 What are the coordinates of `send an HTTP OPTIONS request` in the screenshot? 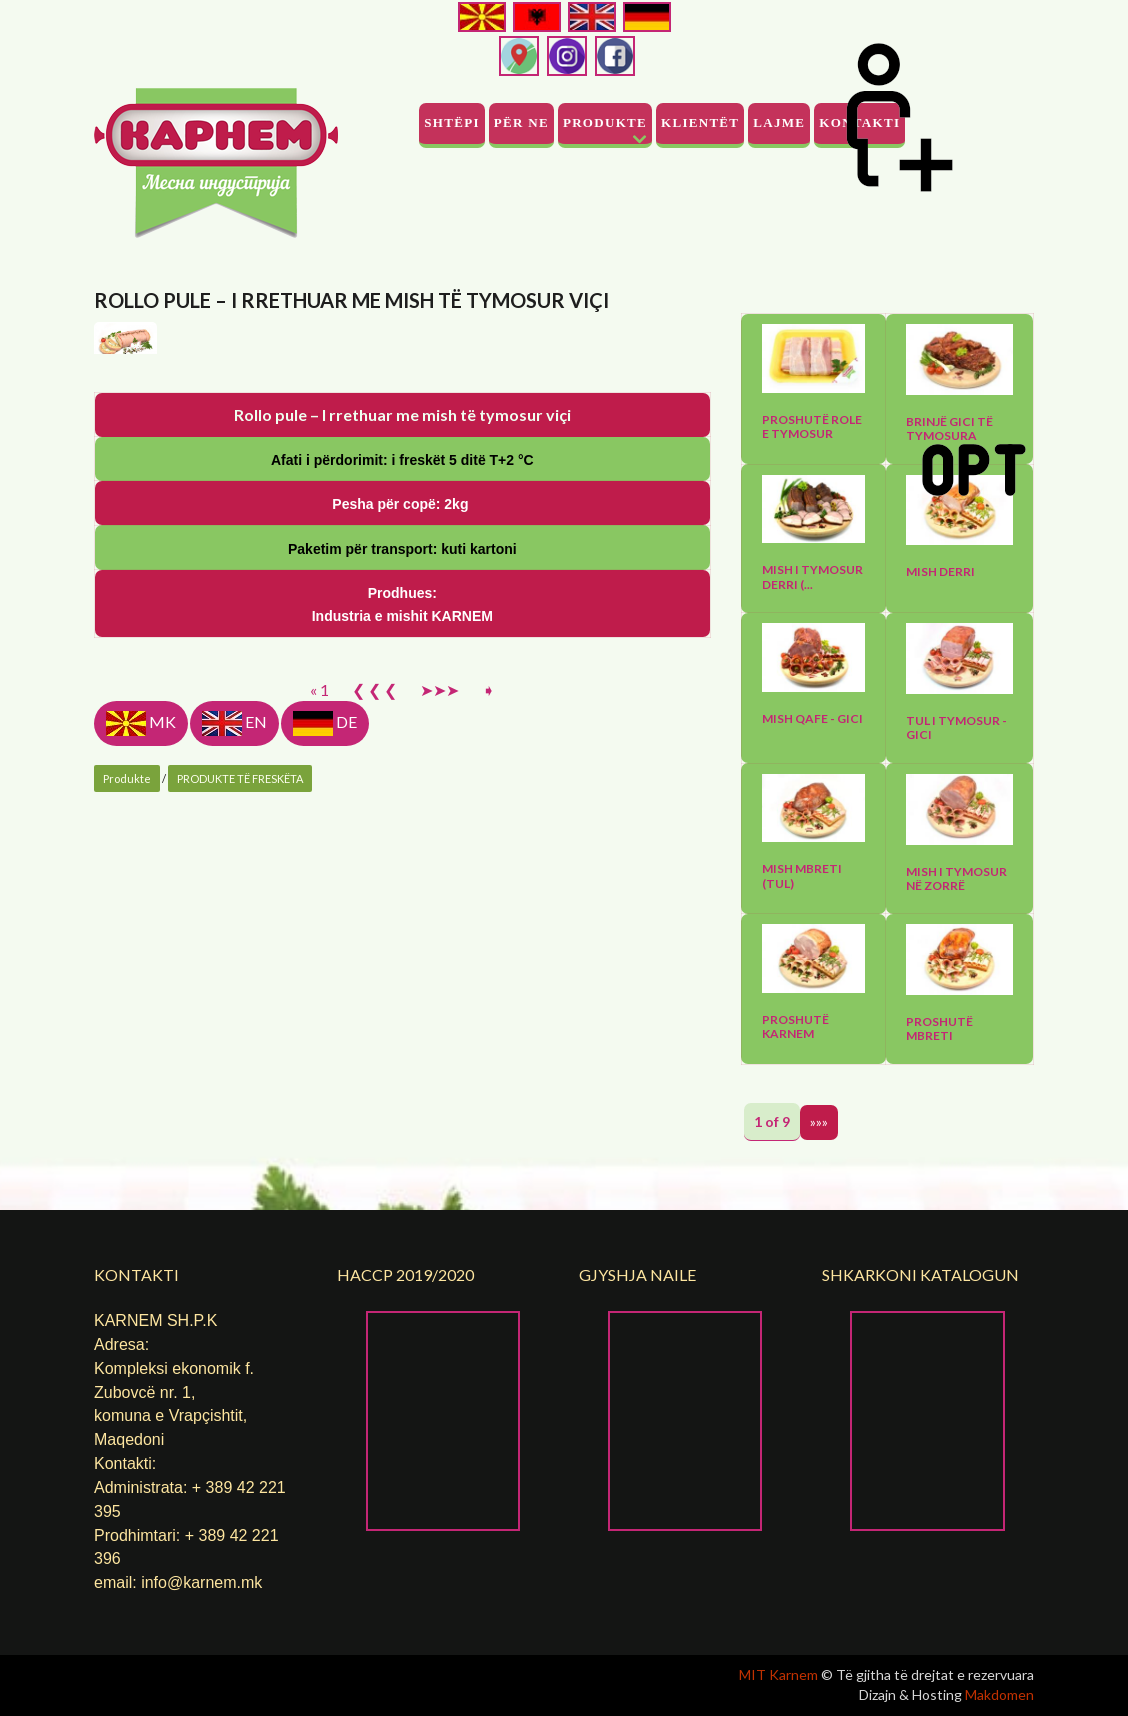 It's located at (974, 470).